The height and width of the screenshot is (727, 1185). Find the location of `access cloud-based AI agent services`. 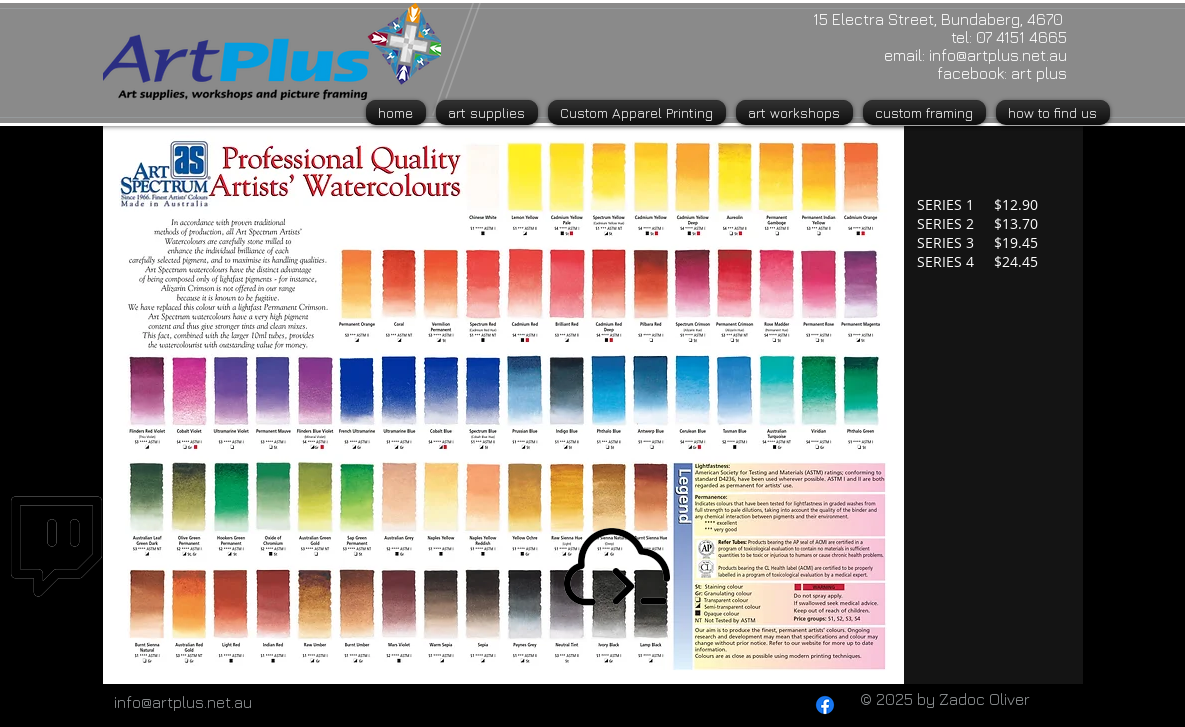

access cloud-based AI agent services is located at coordinates (617, 570).